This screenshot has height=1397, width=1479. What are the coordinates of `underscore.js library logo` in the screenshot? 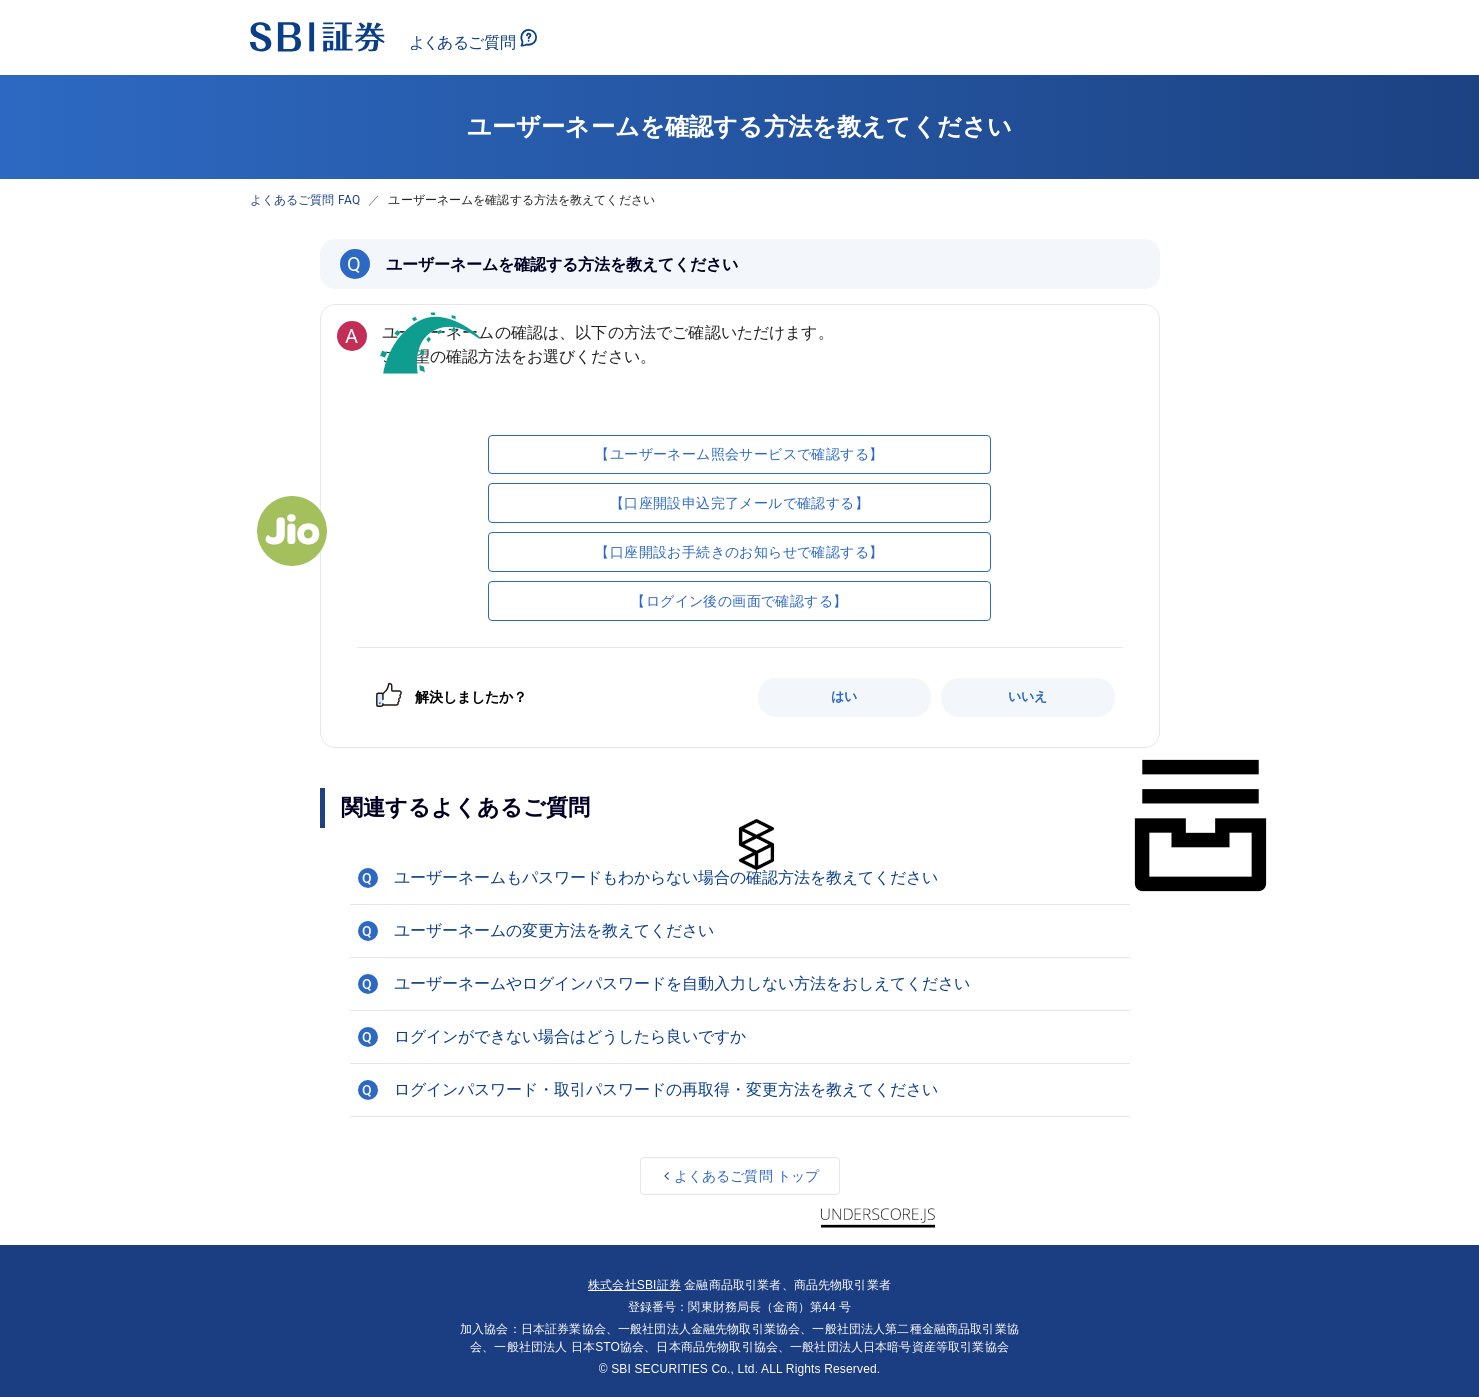 It's located at (878, 1218).